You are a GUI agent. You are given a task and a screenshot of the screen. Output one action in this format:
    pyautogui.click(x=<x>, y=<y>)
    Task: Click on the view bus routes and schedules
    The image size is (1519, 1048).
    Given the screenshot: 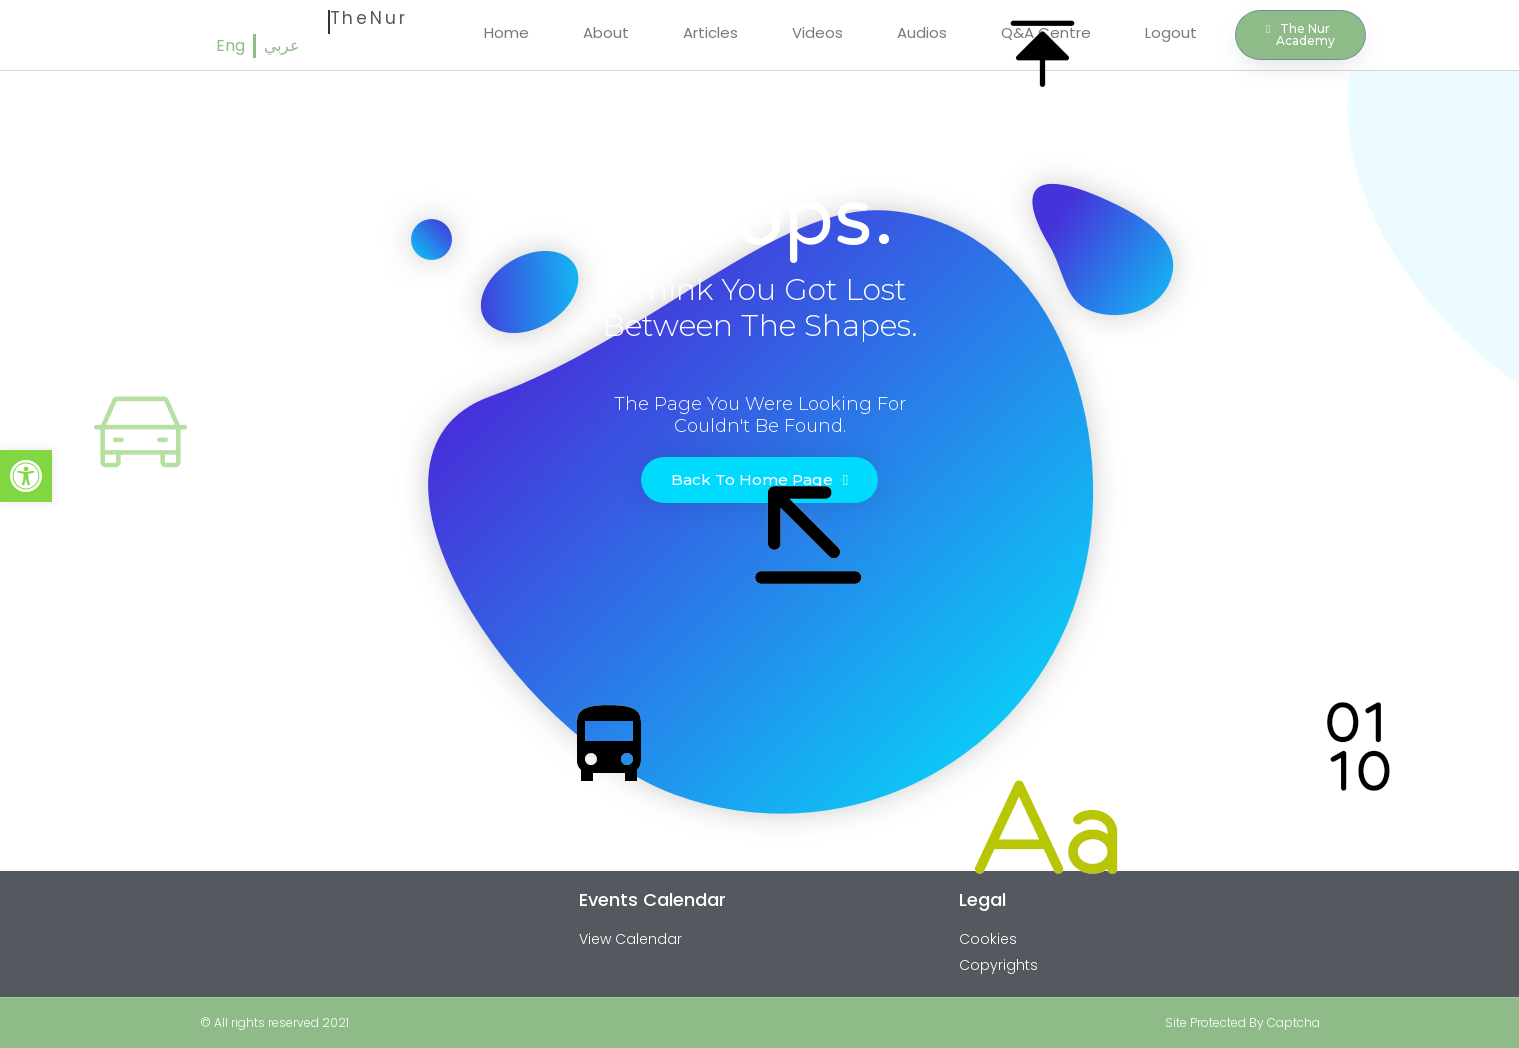 What is the action you would take?
    pyautogui.click(x=609, y=745)
    